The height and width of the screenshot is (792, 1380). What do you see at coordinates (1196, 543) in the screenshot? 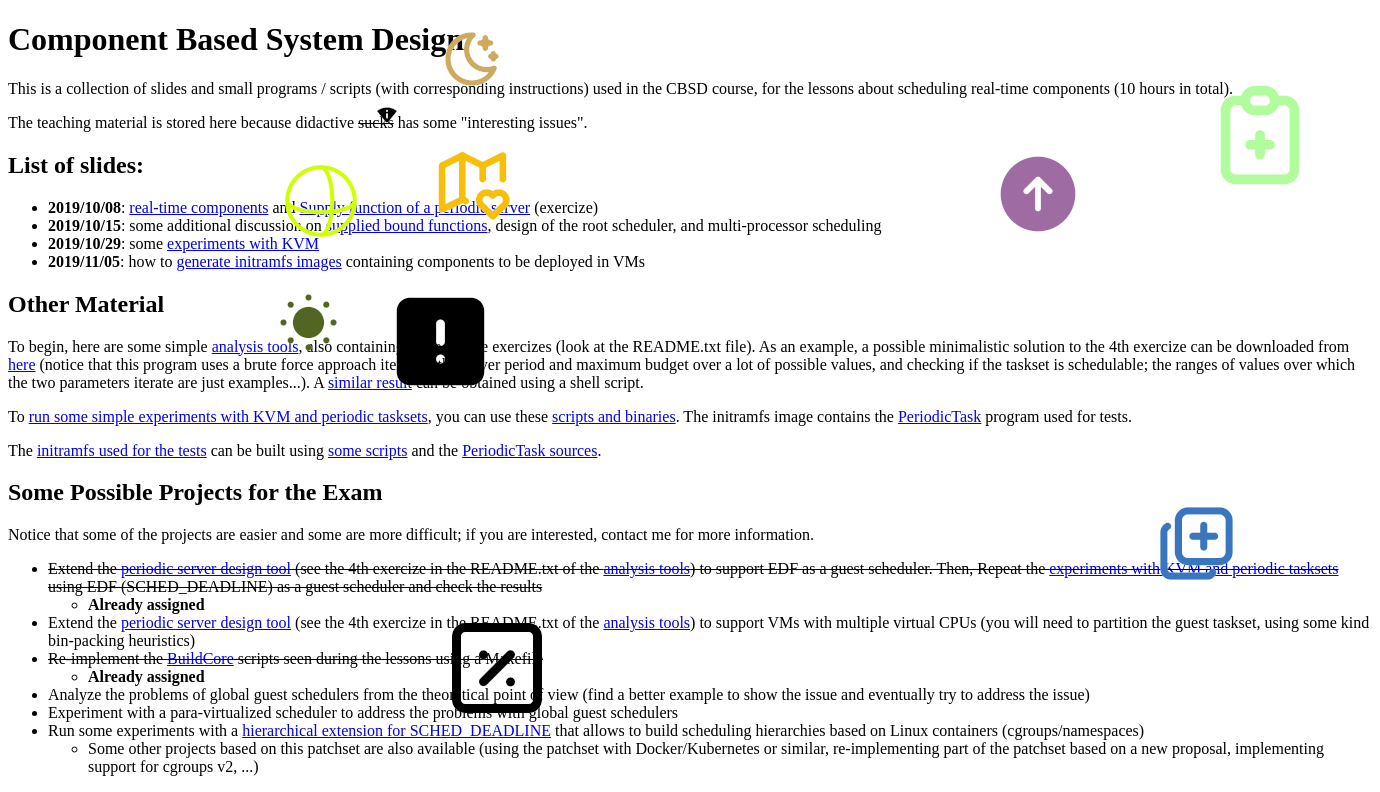
I see `add a new item to your library` at bounding box center [1196, 543].